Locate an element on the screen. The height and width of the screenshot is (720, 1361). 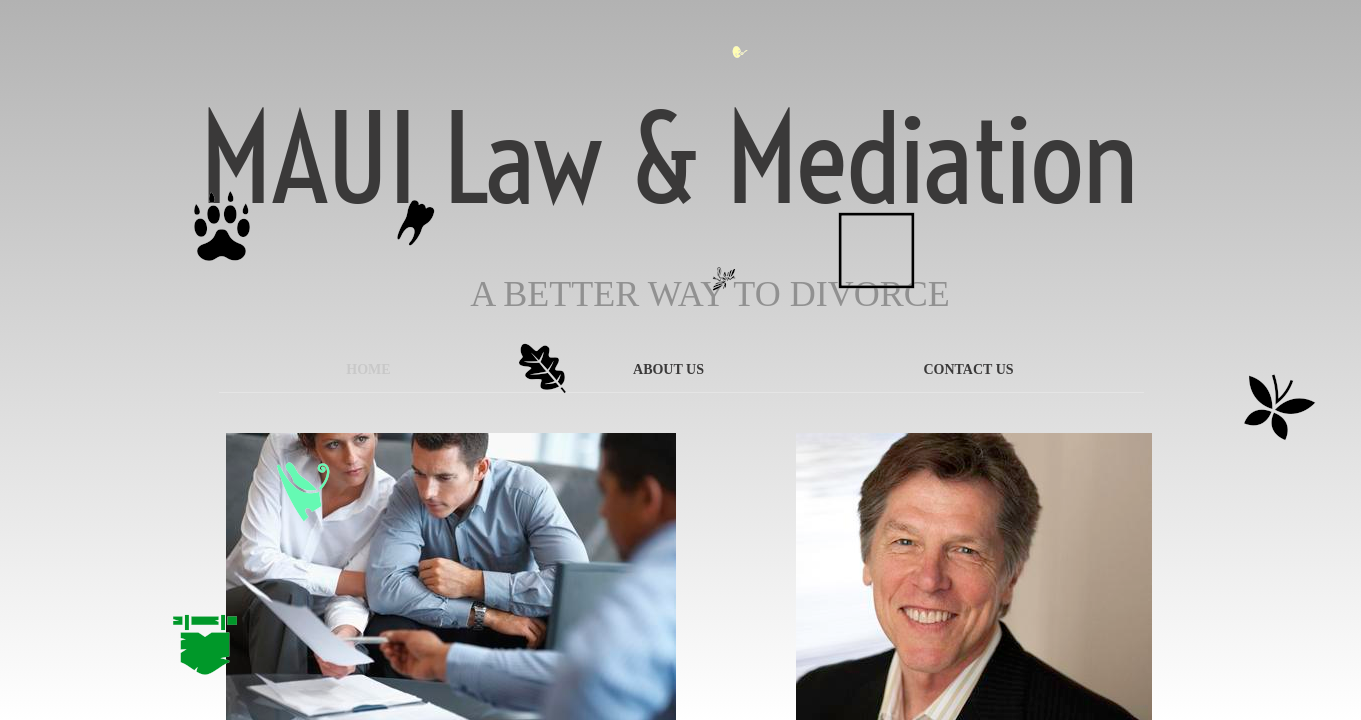
represents nature or environmental category is located at coordinates (542, 368).